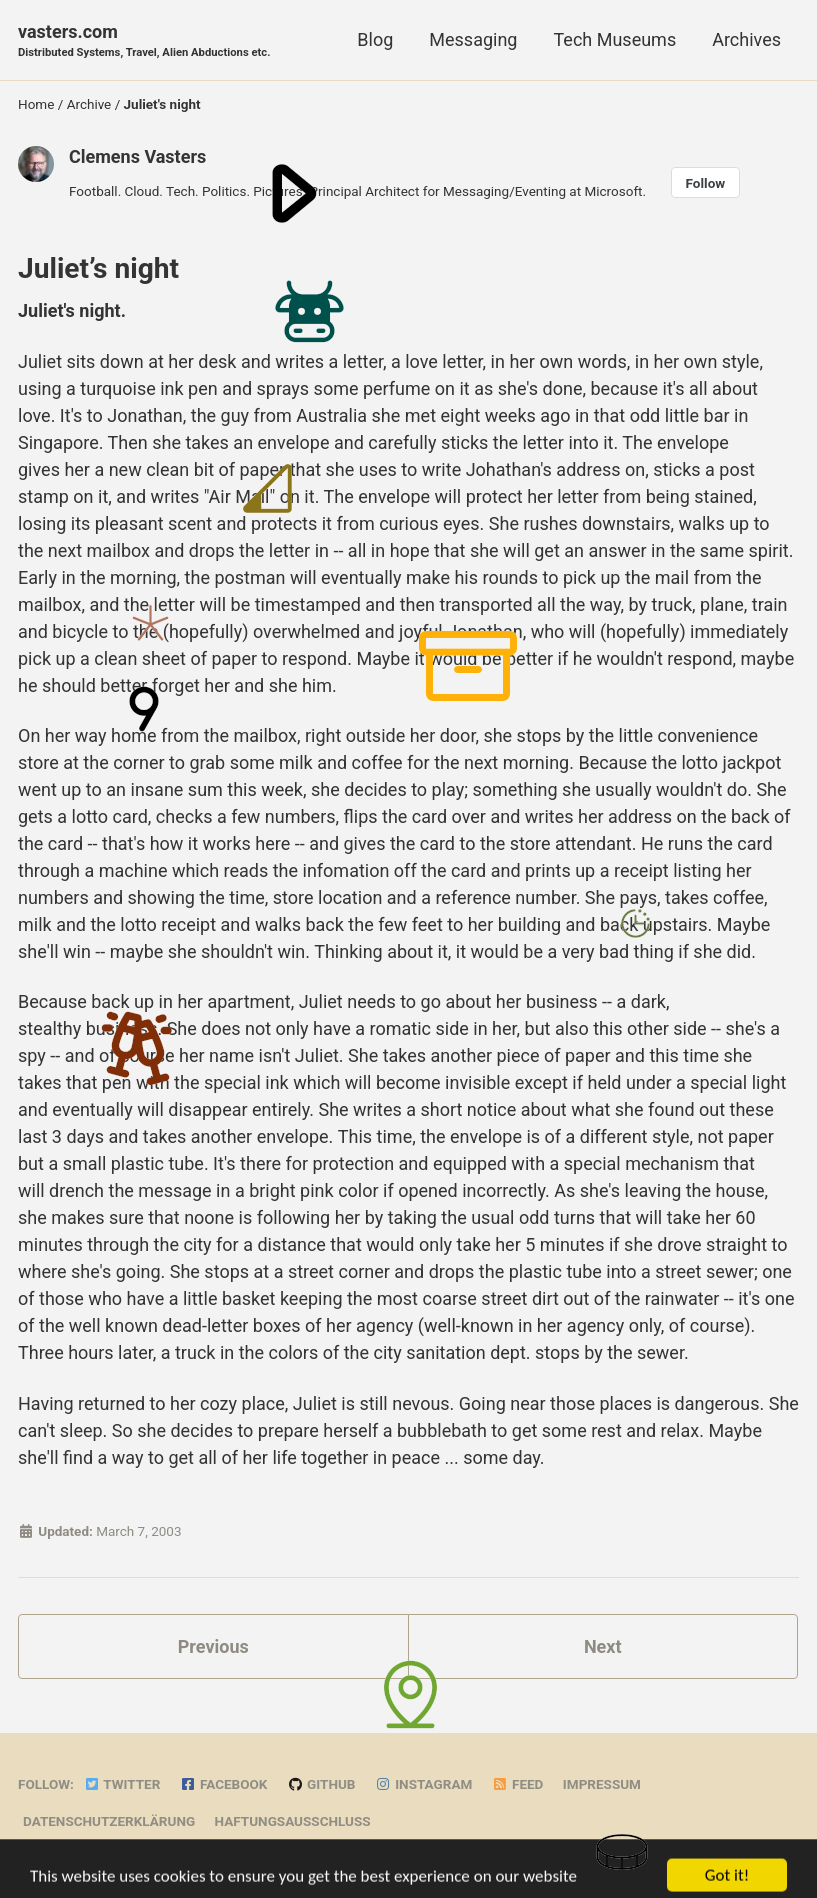 Image resolution: width=817 pixels, height=1898 pixels. I want to click on navigate to the next screen or step, so click(289, 193).